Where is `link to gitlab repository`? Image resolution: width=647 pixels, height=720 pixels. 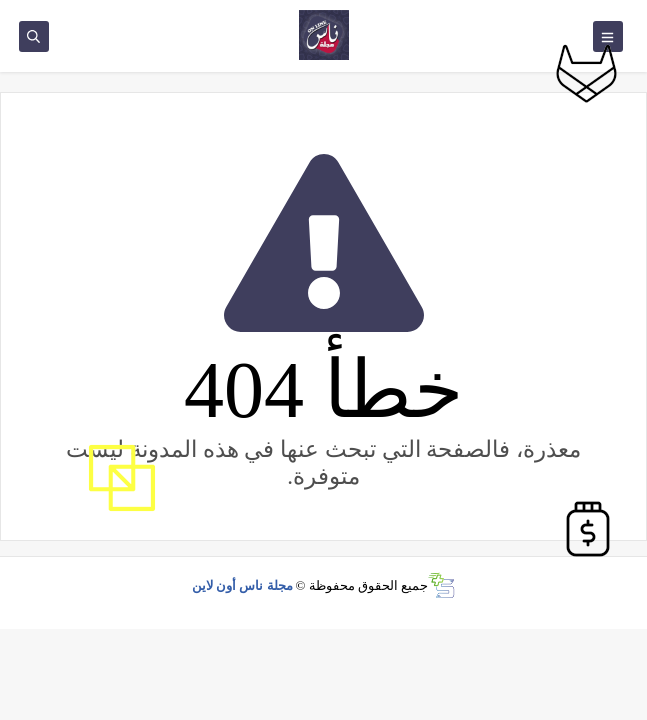
link to gitlab repository is located at coordinates (586, 72).